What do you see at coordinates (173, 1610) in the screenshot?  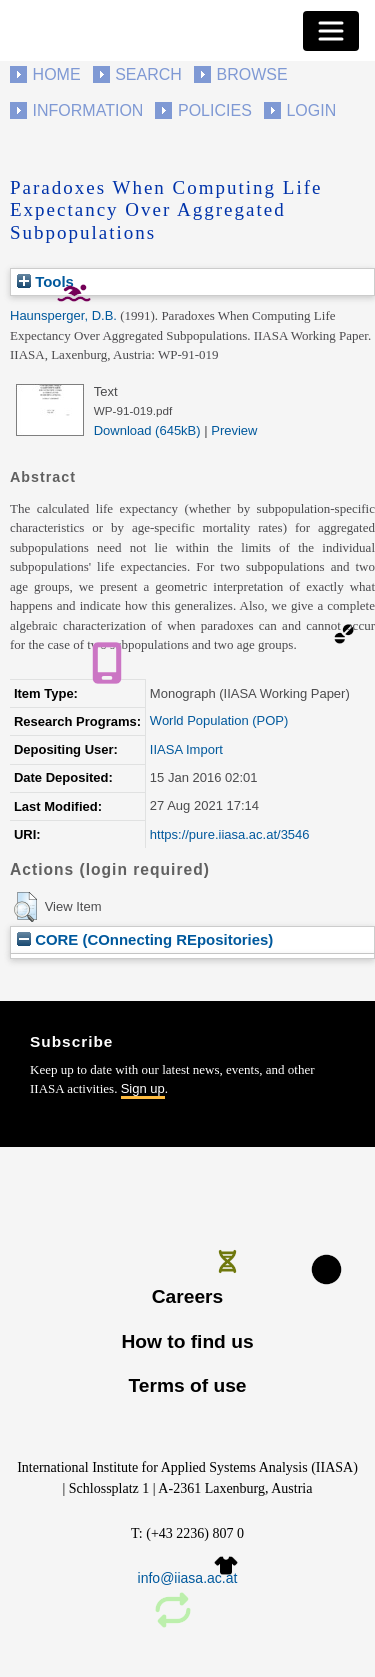 I see `enable repeat mode for media playback` at bounding box center [173, 1610].